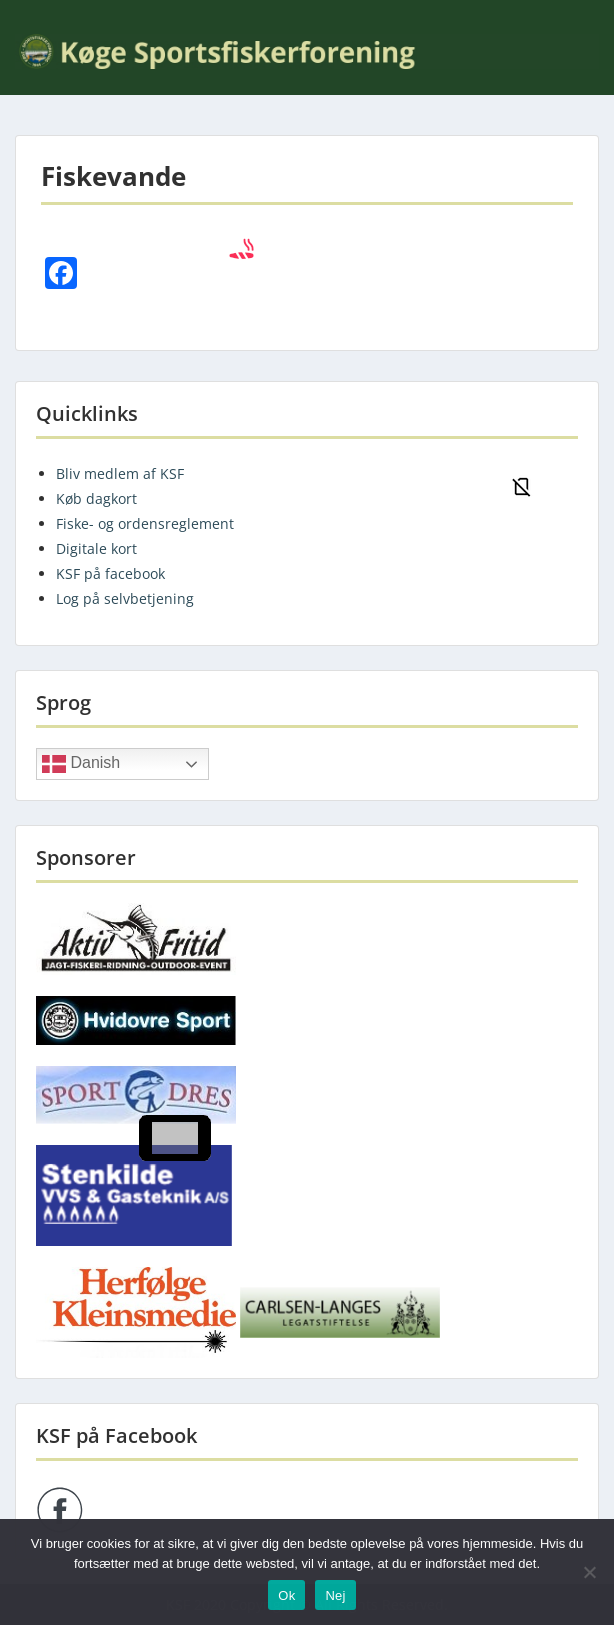 The height and width of the screenshot is (1625, 614). What do you see at coordinates (175, 1138) in the screenshot?
I see `rotate device to landscape orientation` at bounding box center [175, 1138].